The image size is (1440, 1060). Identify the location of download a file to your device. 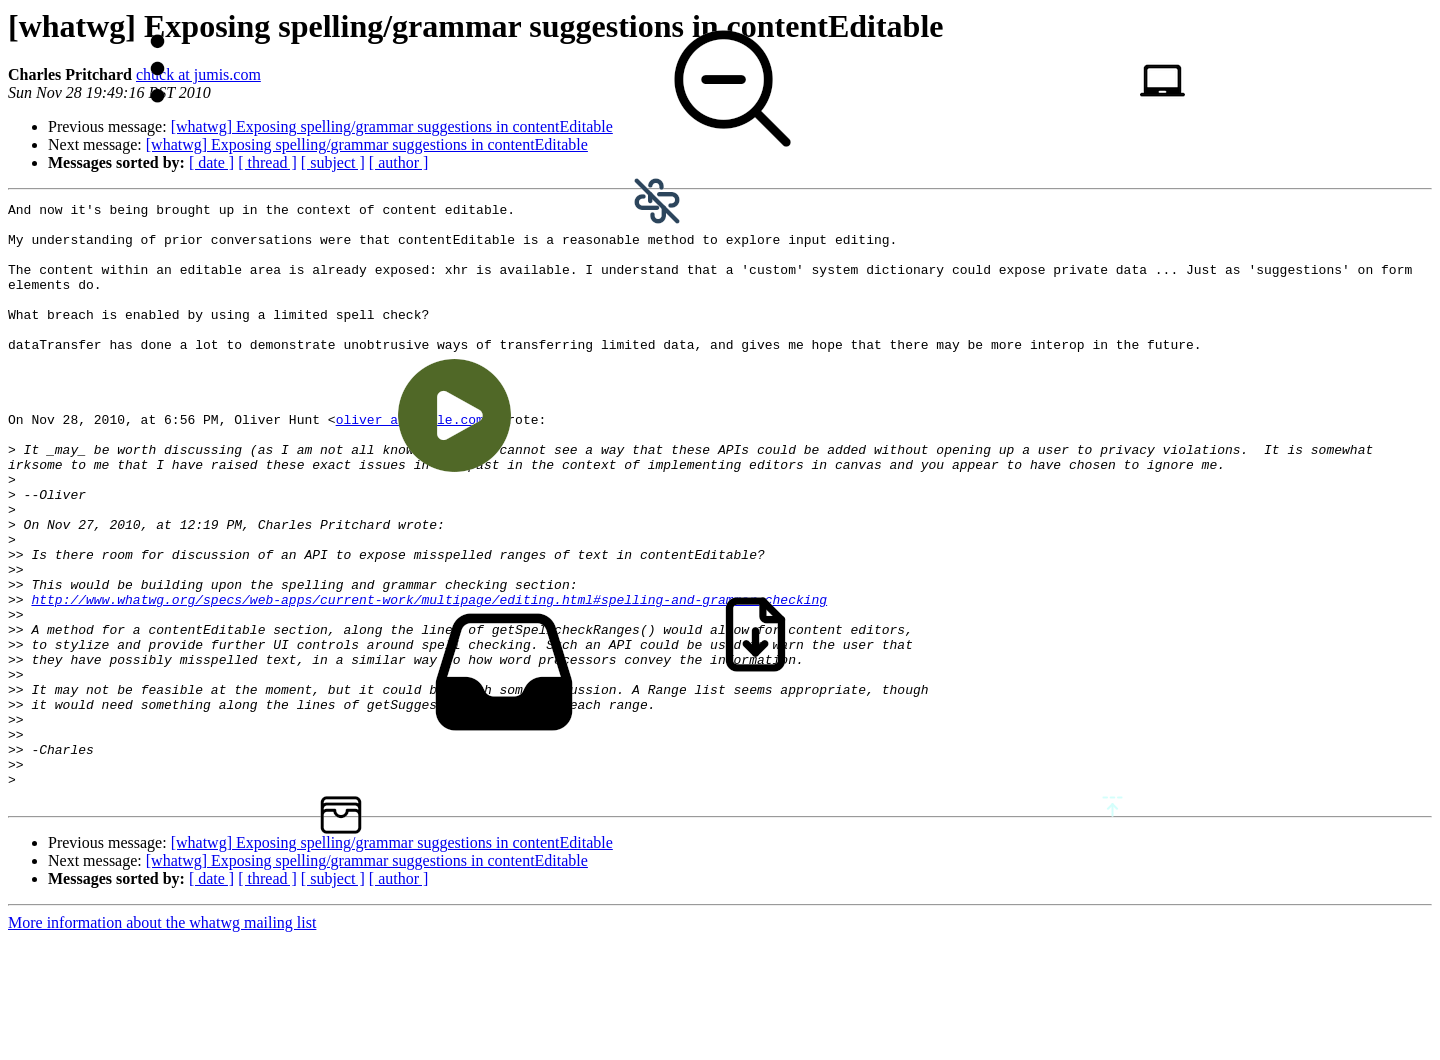
(755, 634).